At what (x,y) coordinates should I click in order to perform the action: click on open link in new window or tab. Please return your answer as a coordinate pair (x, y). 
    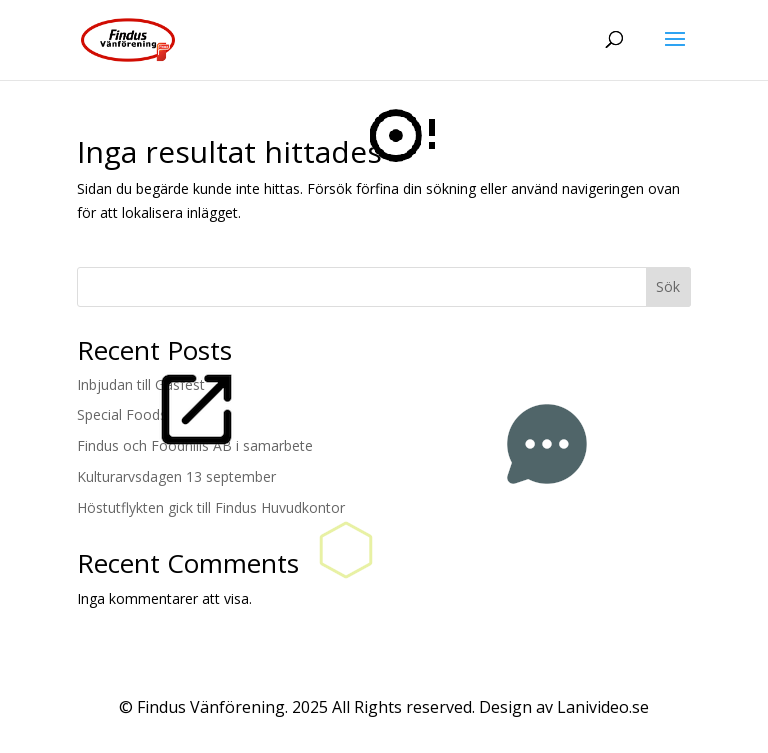
    Looking at the image, I should click on (196, 409).